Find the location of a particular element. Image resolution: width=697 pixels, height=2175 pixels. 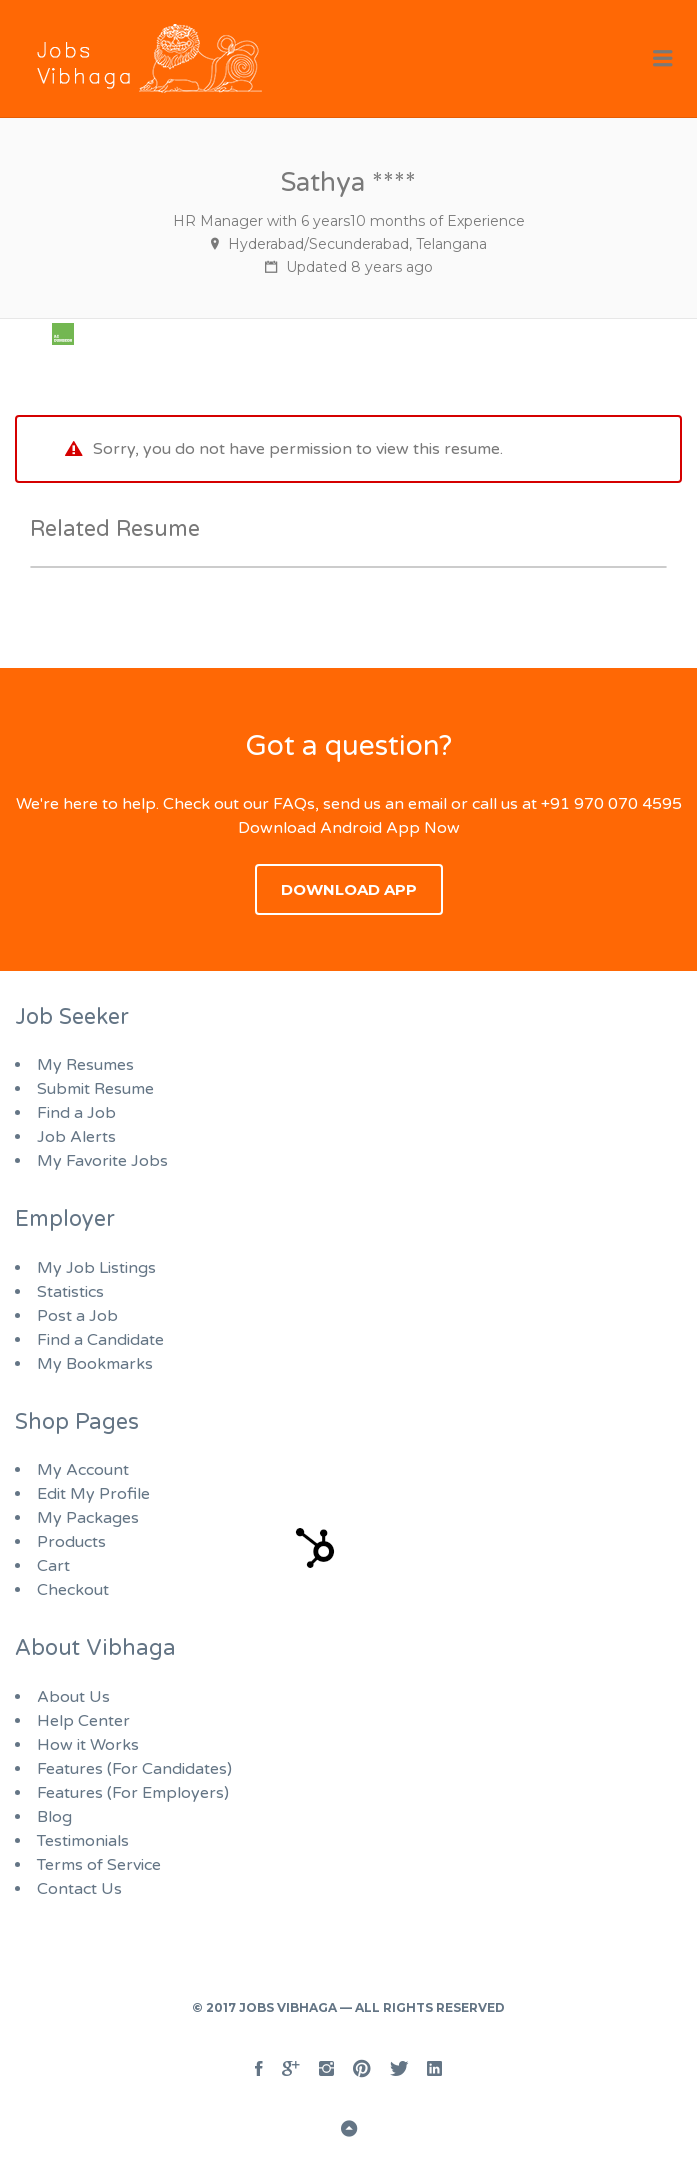

open AI Dungeon app is located at coordinates (63, 334).